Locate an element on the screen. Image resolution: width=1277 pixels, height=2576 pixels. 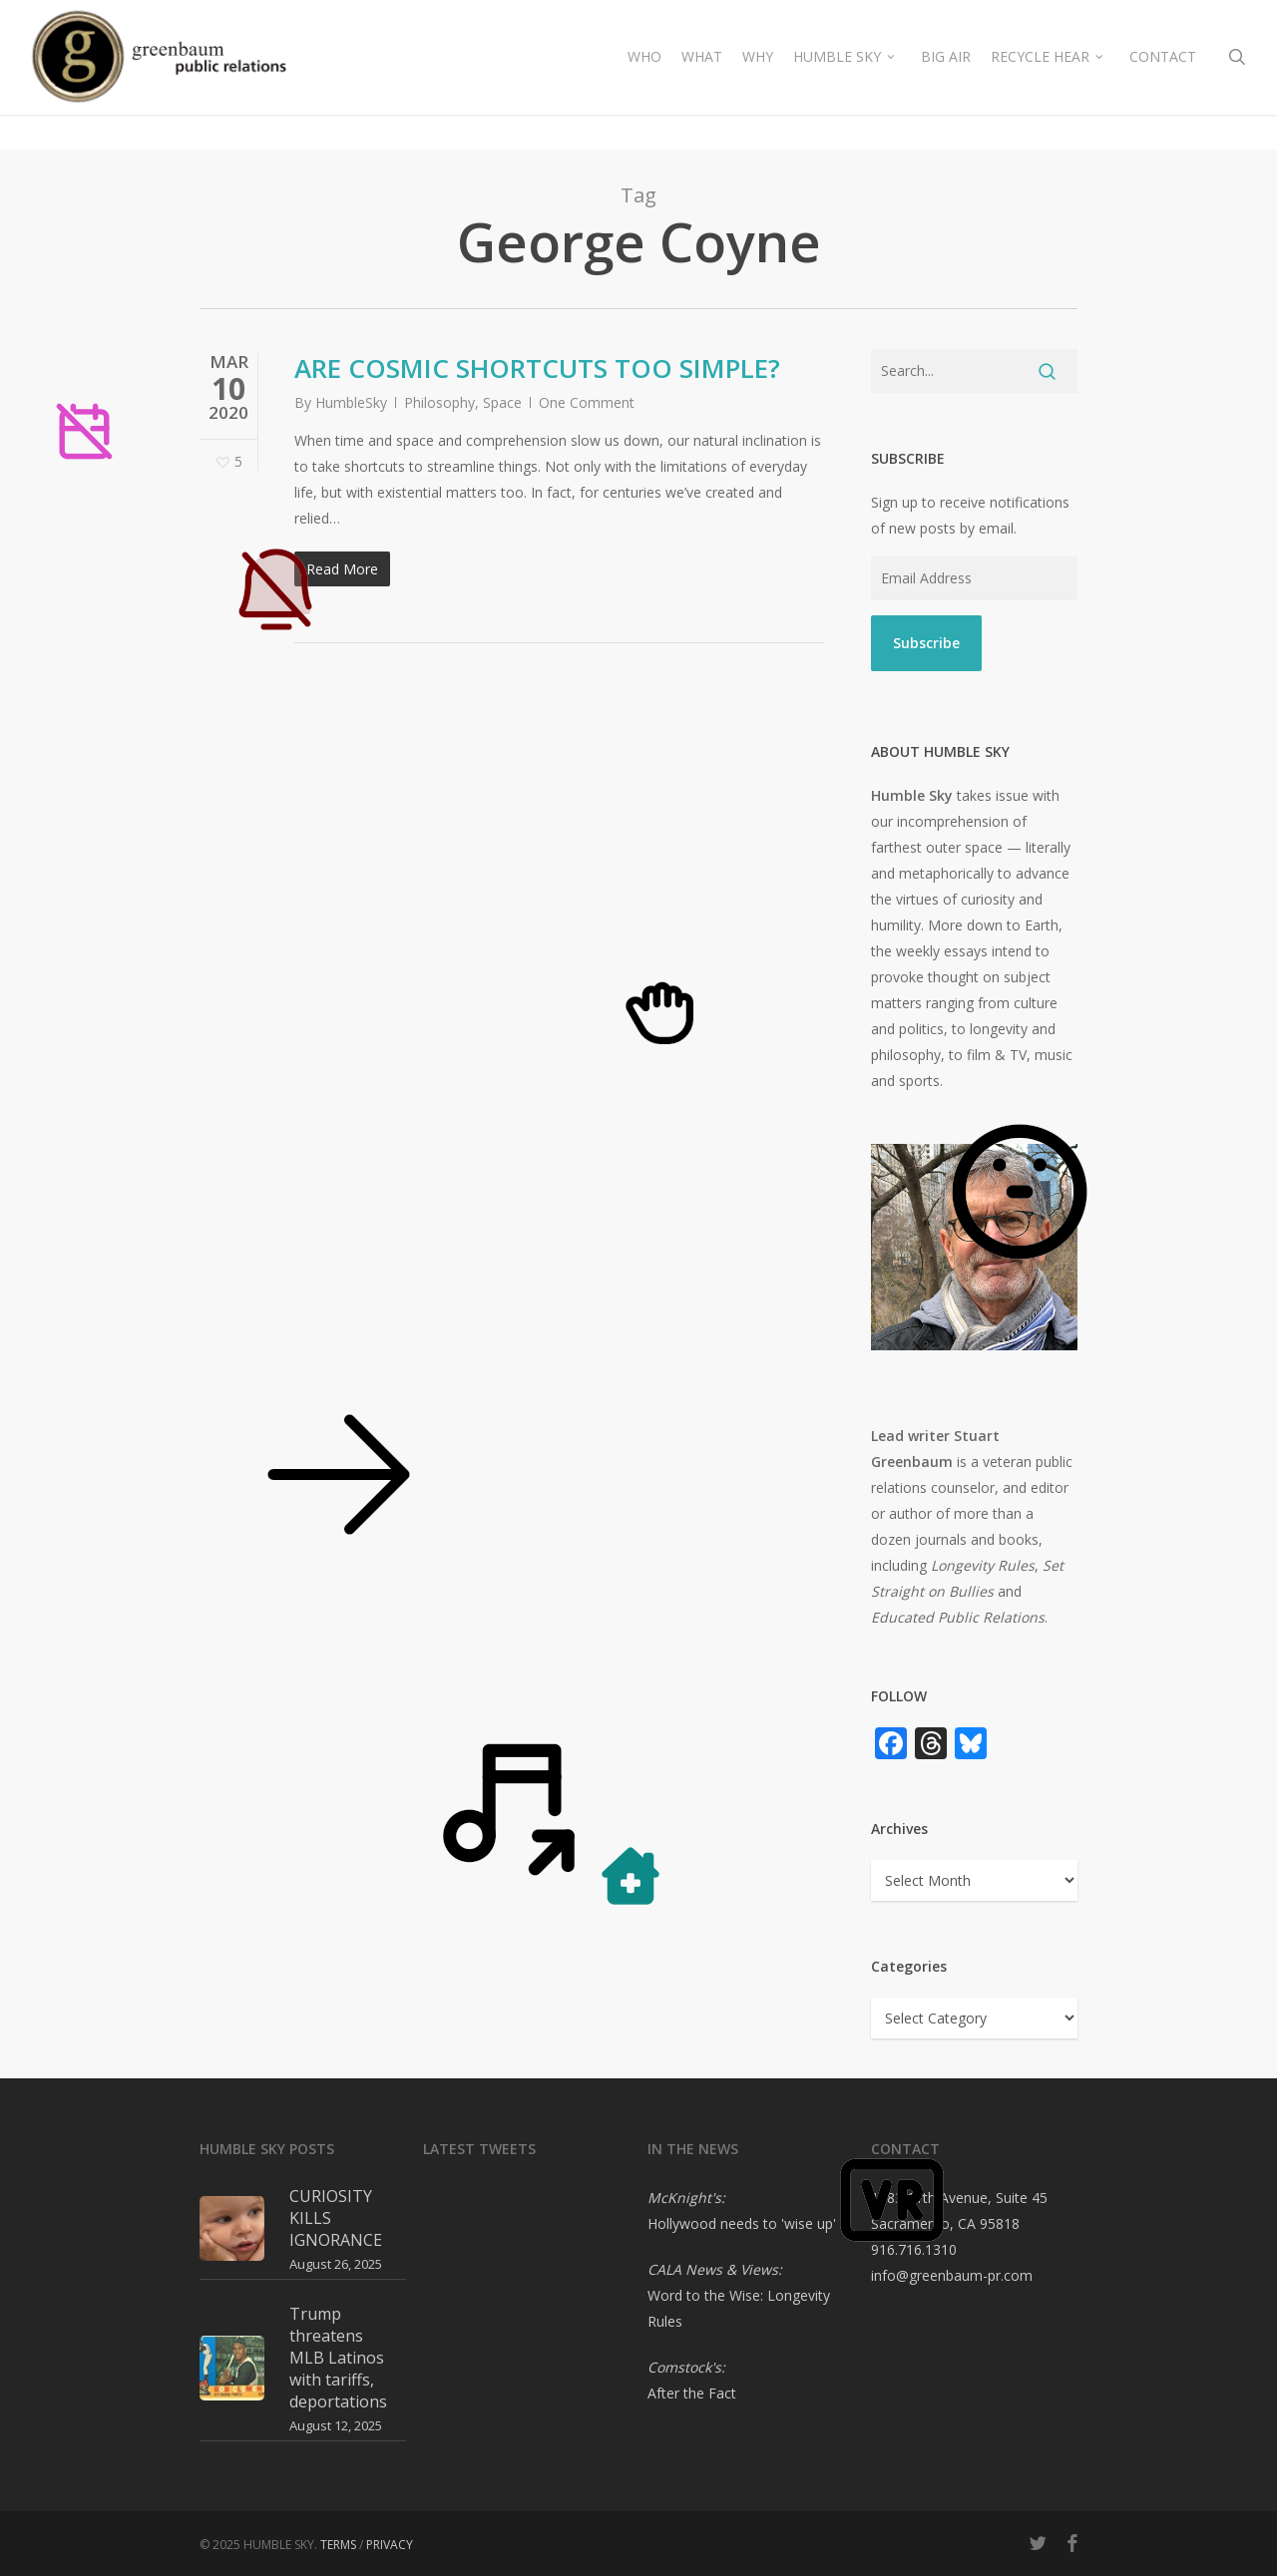
indicates looking up or searching for information is located at coordinates (1020, 1192).